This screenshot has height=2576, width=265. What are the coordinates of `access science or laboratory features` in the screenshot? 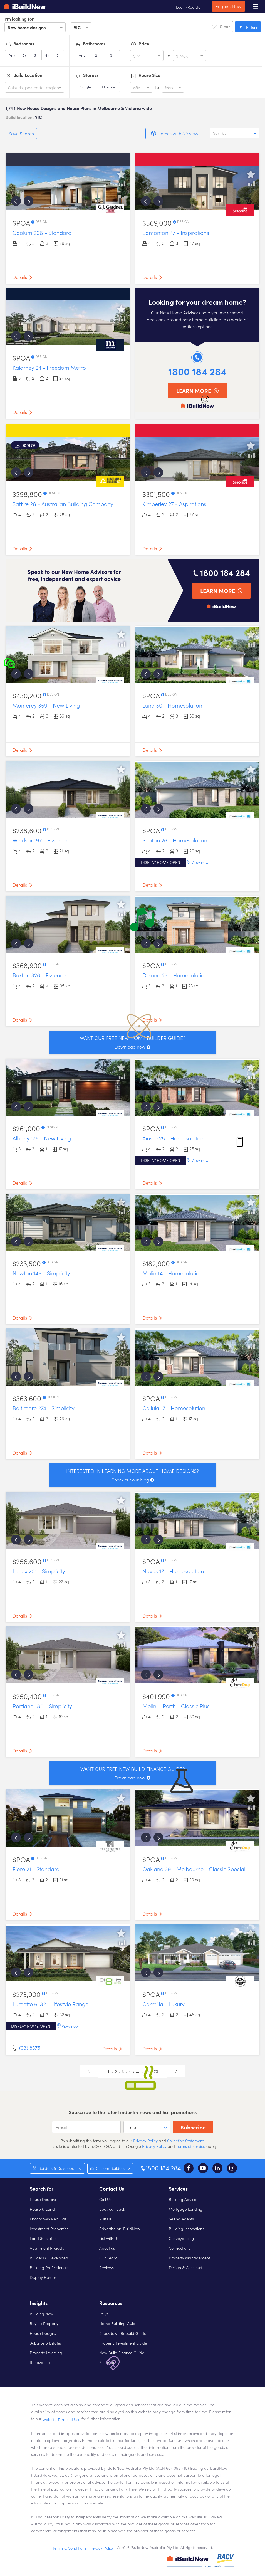 It's located at (182, 1781).